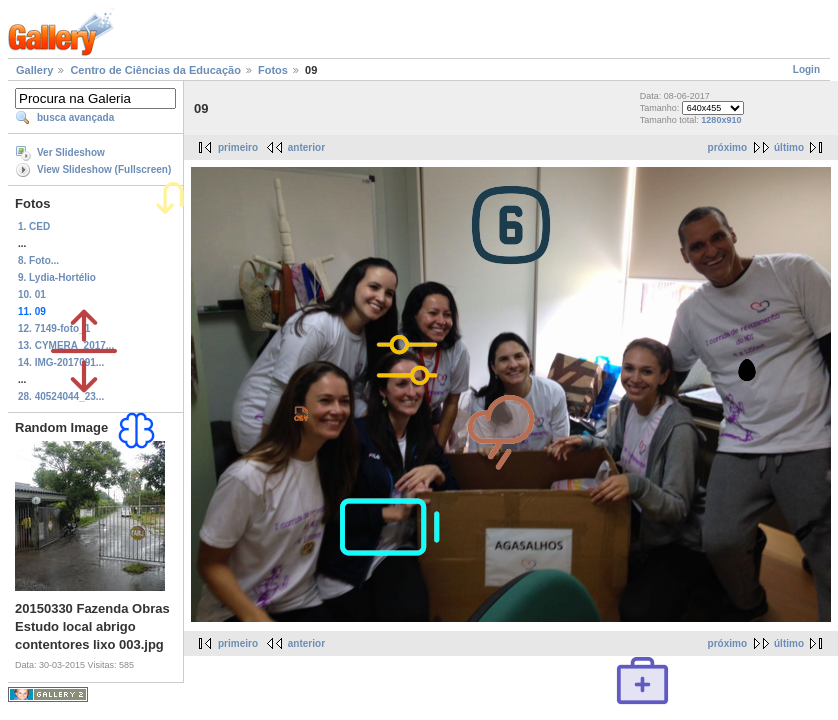  What do you see at coordinates (642, 682) in the screenshot?
I see `access medical or health resources` at bounding box center [642, 682].